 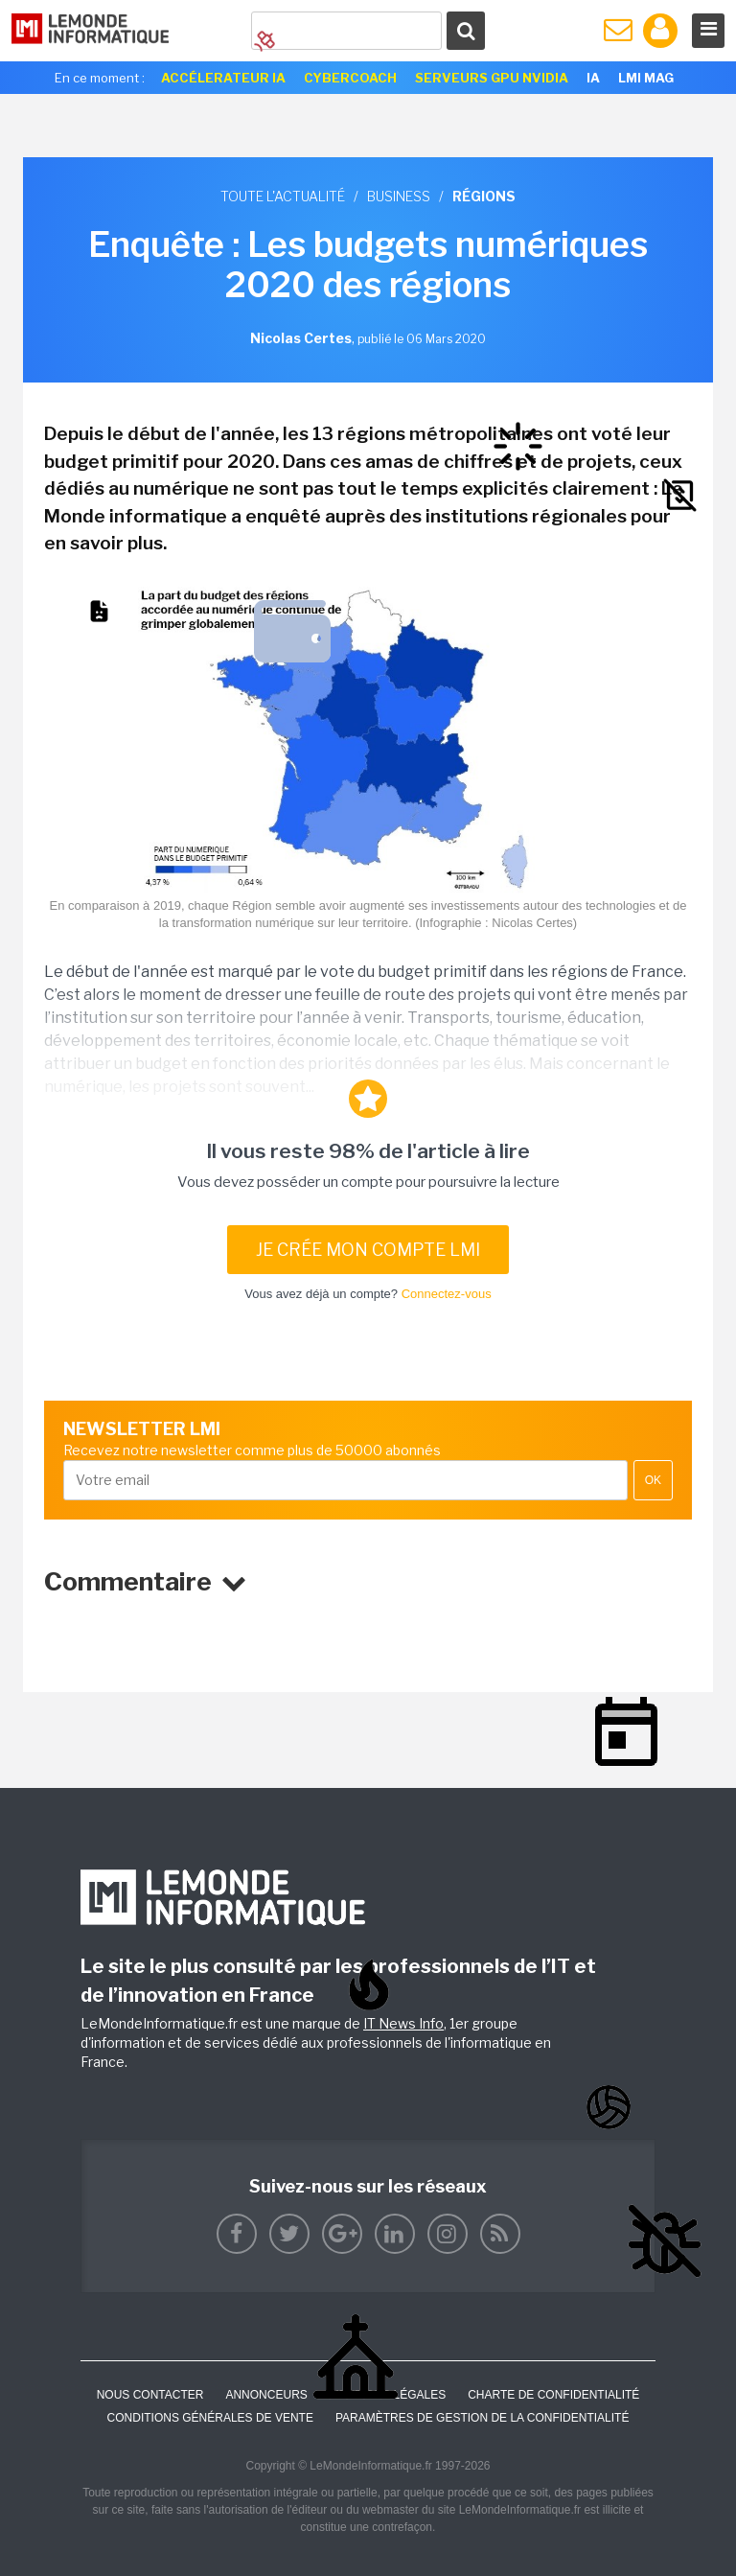 What do you see at coordinates (609, 2107) in the screenshot?
I see `view volleyball or beach sports activities` at bounding box center [609, 2107].